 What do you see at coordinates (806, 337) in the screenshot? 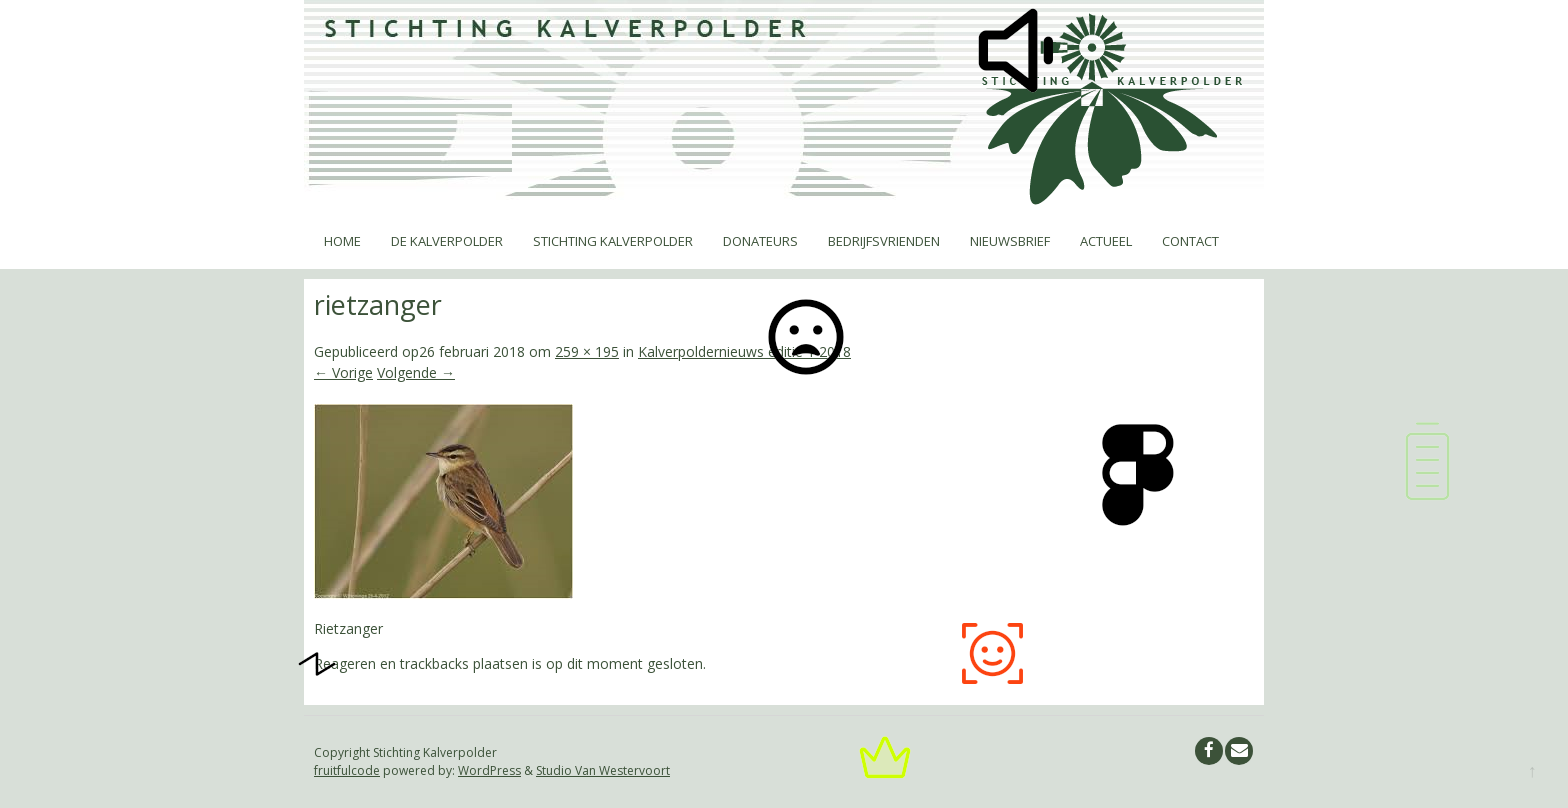
I see `indicates negative feedback or dissatisfaction` at bounding box center [806, 337].